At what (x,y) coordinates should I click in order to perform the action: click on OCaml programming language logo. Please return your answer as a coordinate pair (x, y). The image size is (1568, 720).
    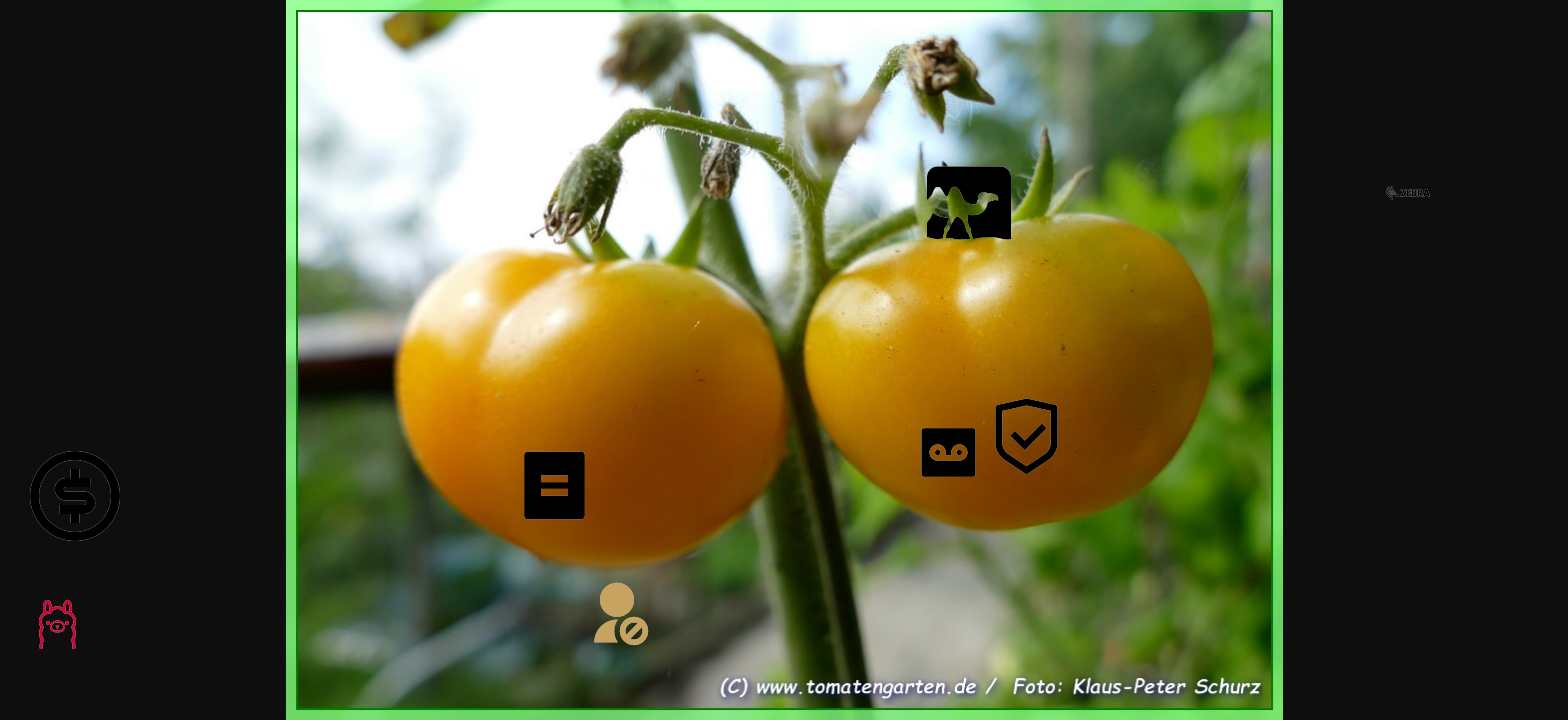
    Looking at the image, I should click on (969, 203).